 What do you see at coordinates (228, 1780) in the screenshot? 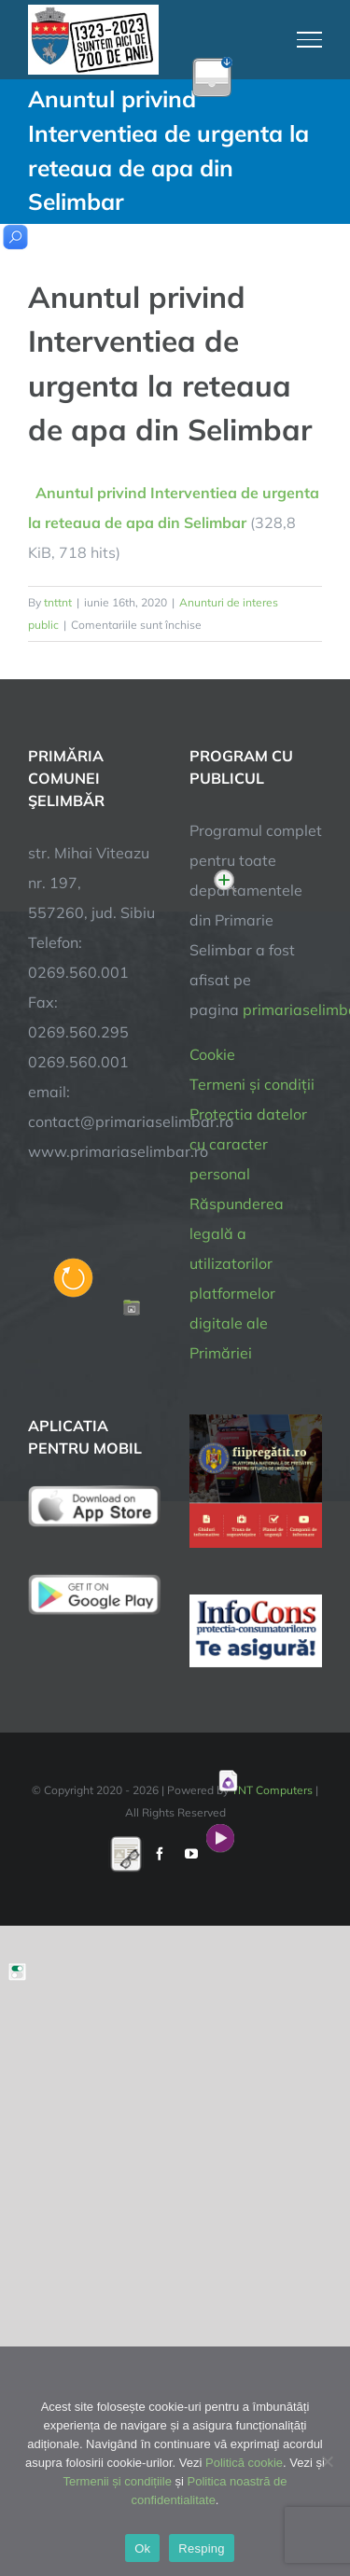
I see `a meson build system configuration file` at bounding box center [228, 1780].